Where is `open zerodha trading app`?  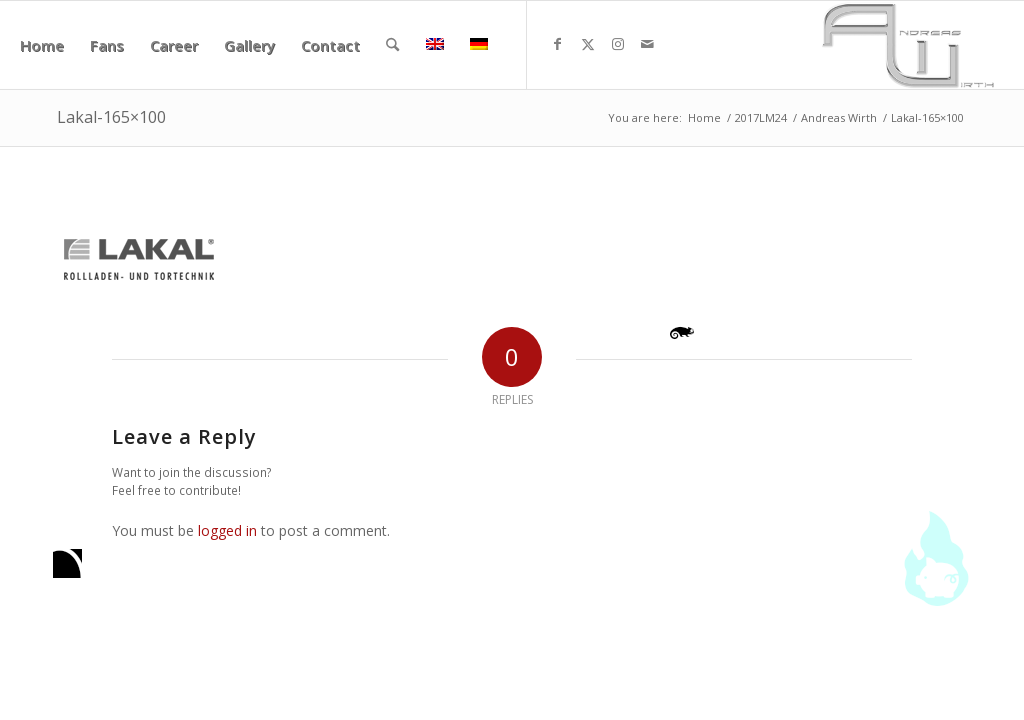
open zerodha trading app is located at coordinates (67, 563).